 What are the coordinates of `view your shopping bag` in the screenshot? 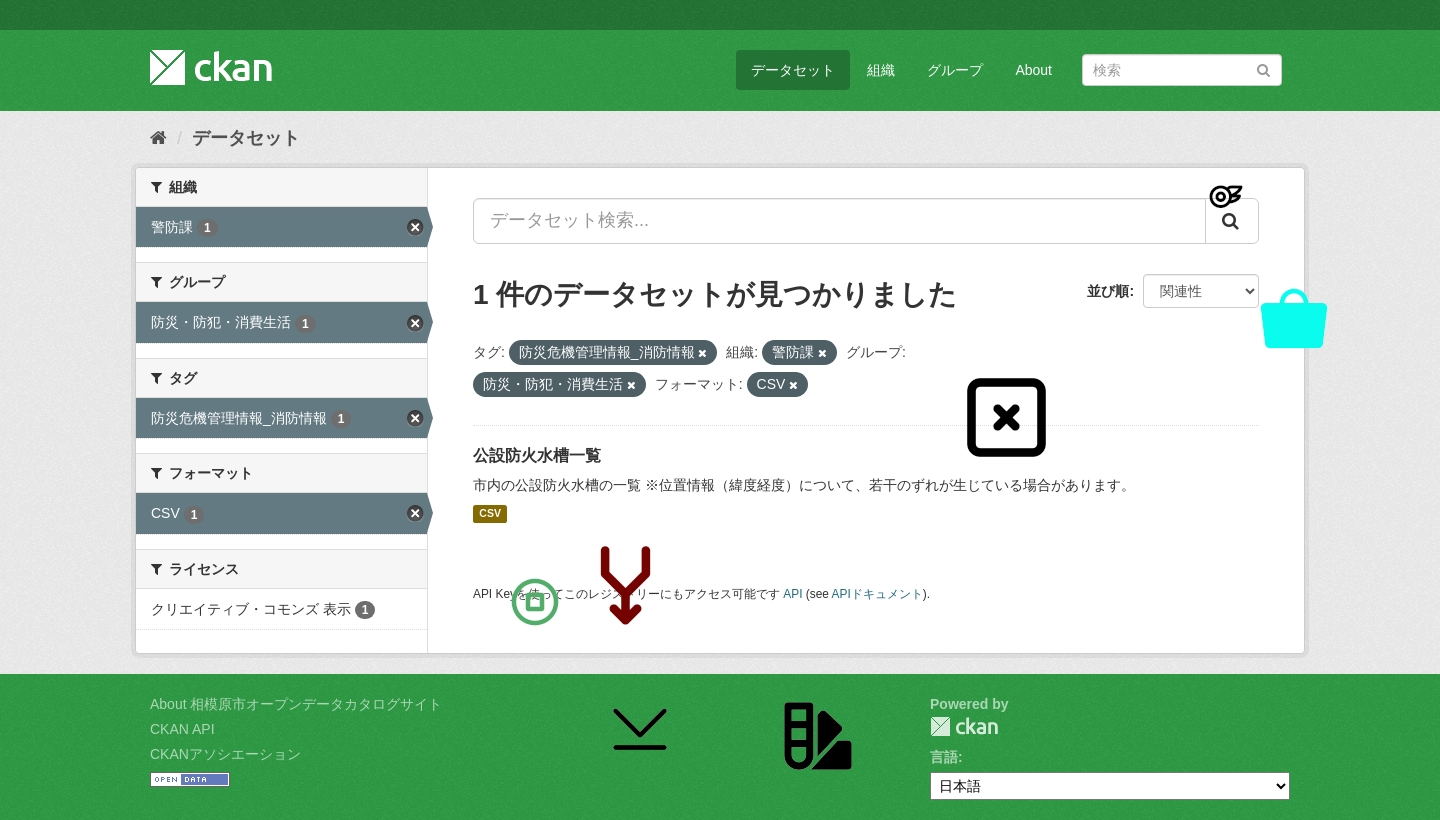 It's located at (1294, 322).